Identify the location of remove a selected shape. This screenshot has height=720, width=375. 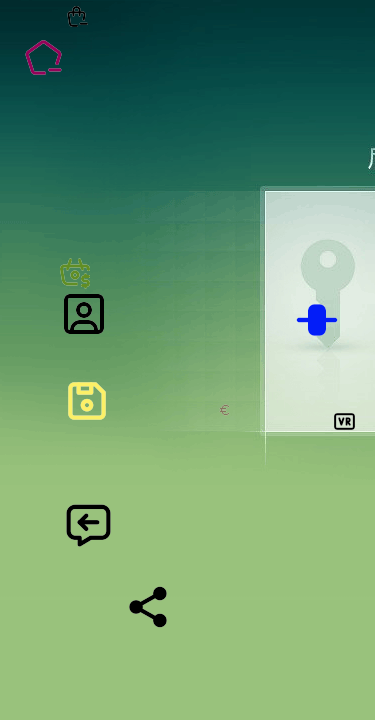
(43, 58).